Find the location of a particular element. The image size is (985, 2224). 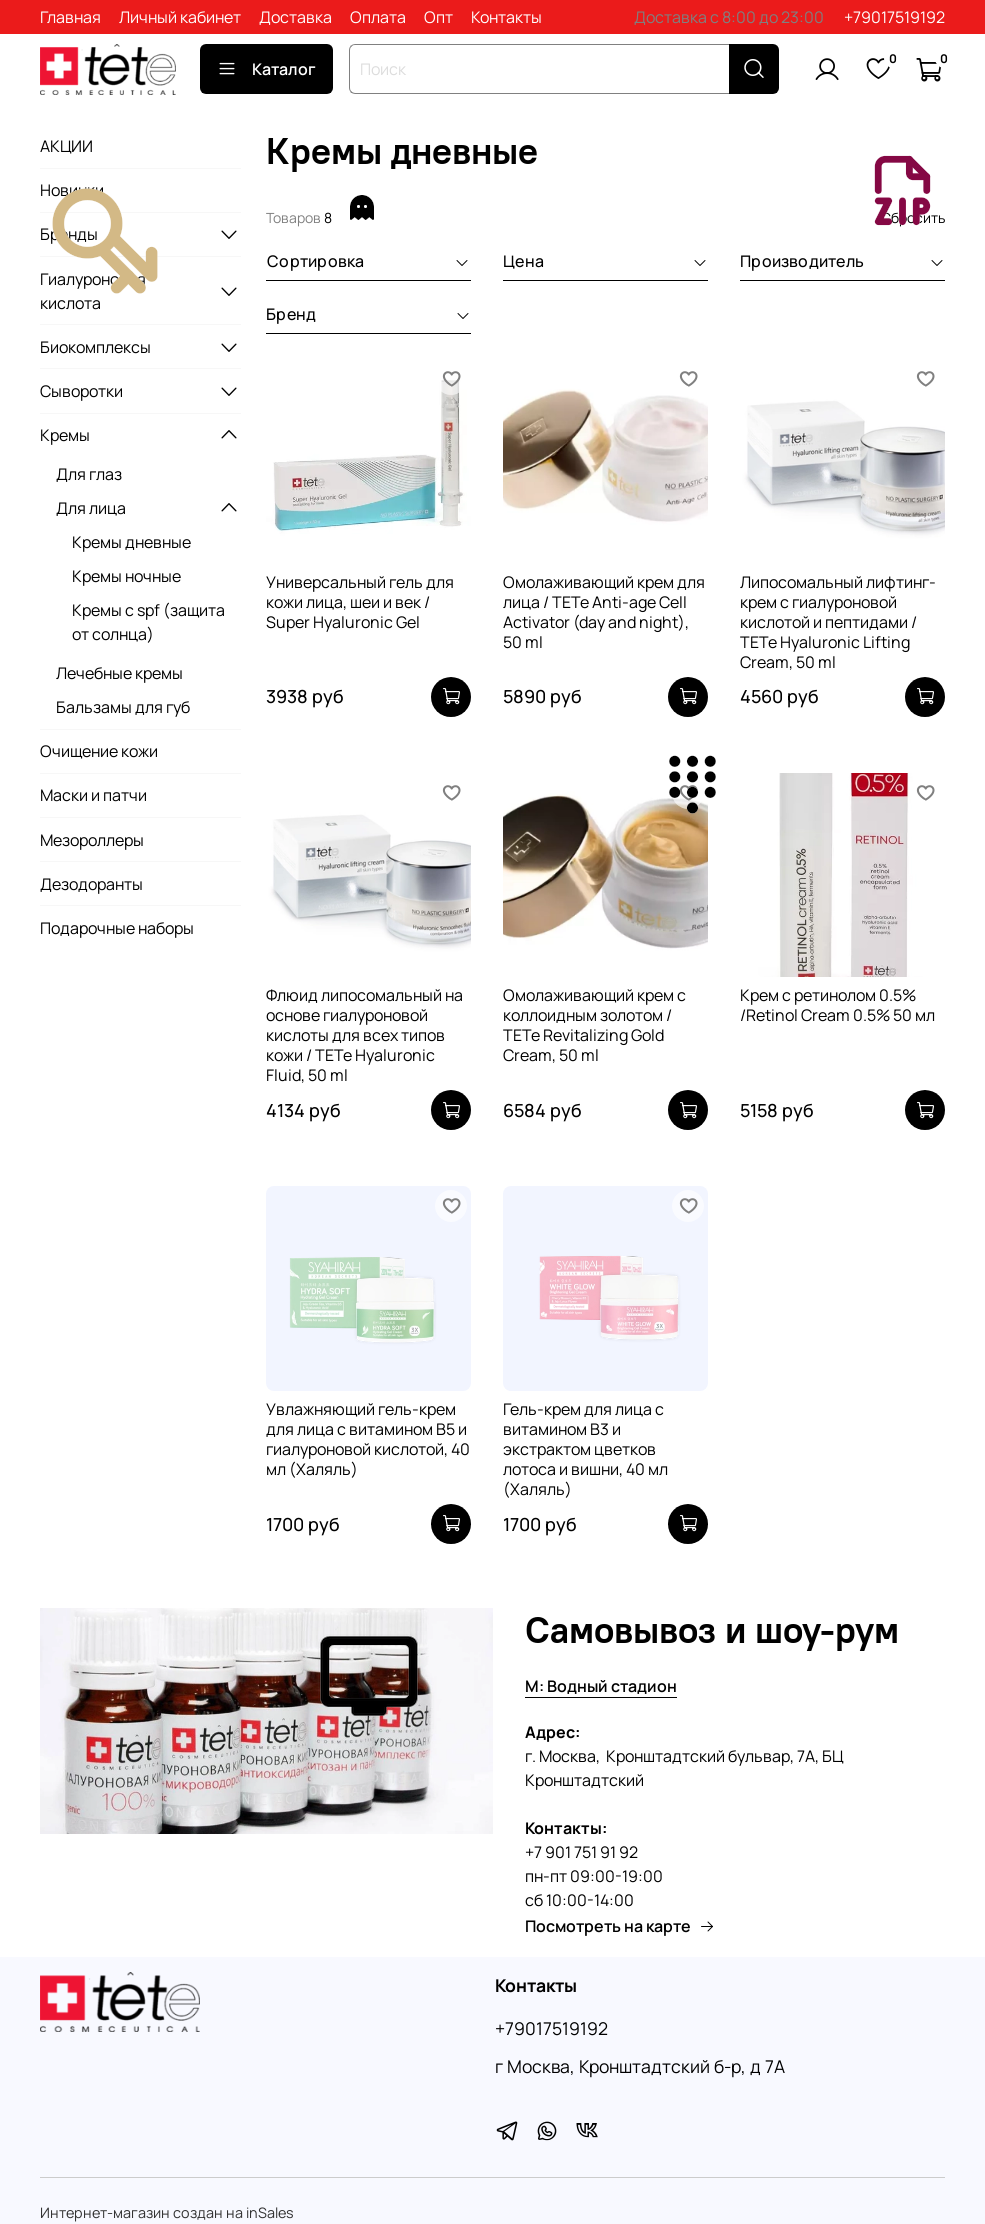

open numeric keypad for input is located at coordinates (692, 783).